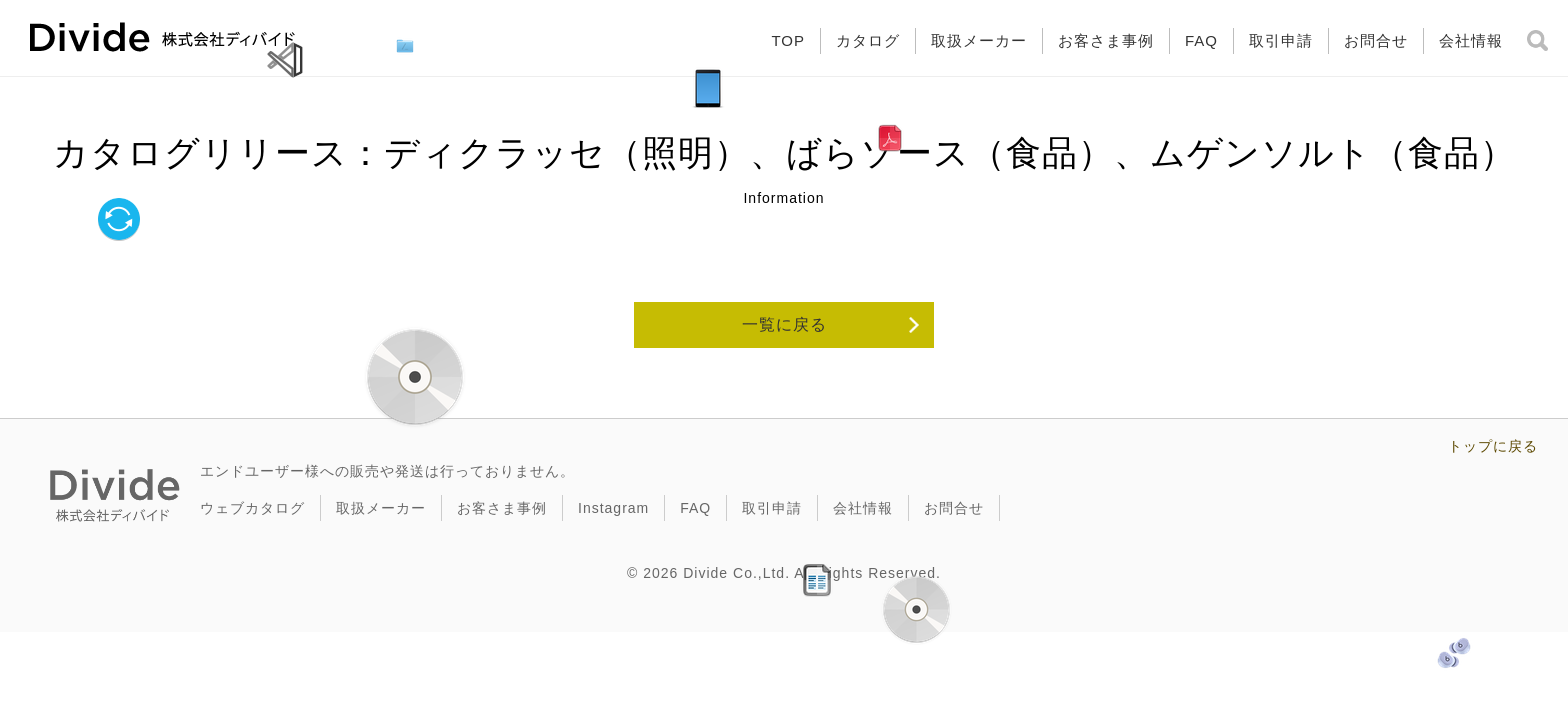 The image size is (1568, 720). I want to click on connect Beats earbuds via bluetooth, so click(1454, 653).